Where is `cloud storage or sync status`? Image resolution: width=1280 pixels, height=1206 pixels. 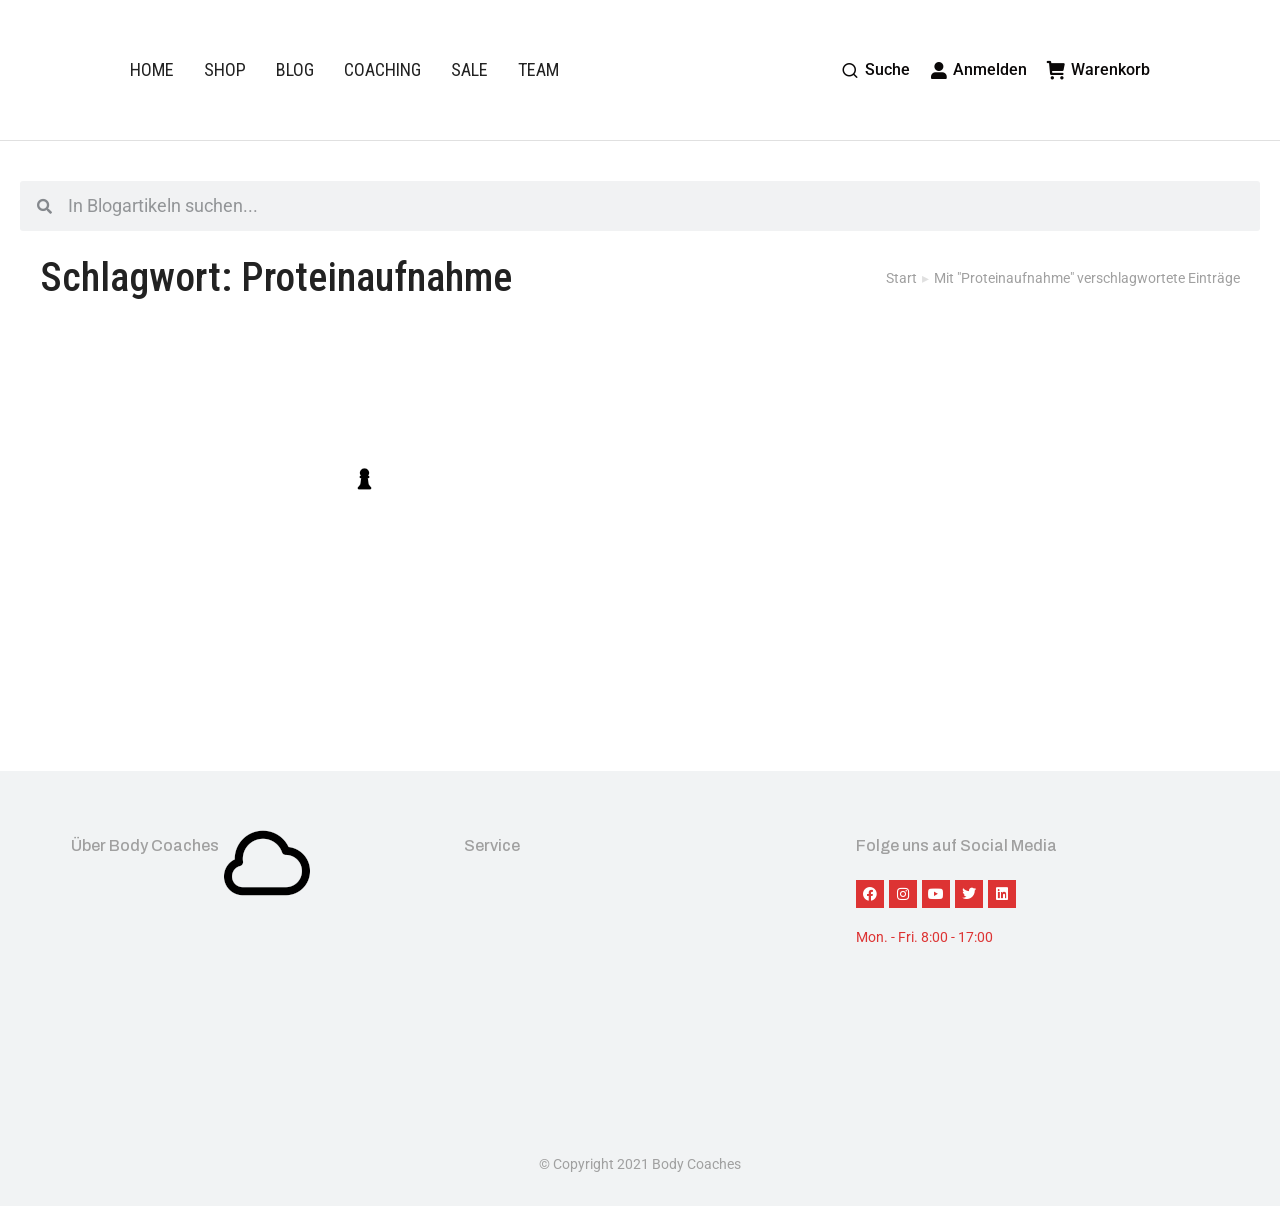 cloud storage or sync status is located at coordinates (267, 863).